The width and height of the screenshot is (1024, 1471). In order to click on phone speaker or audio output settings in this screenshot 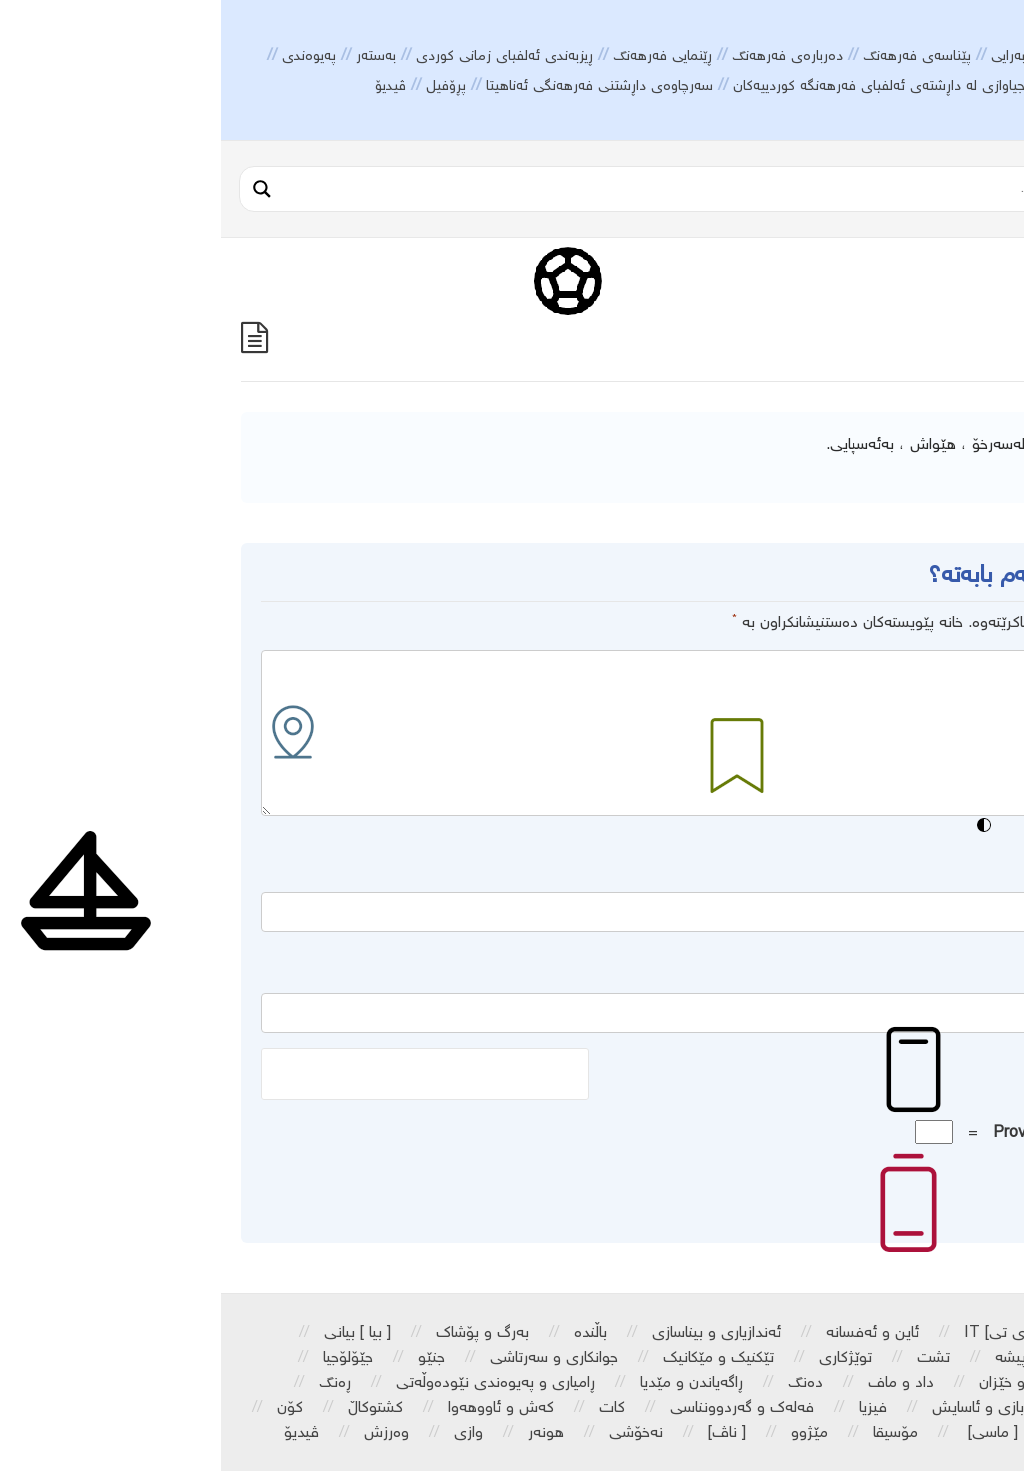, I will do `click(913, 1069)`.